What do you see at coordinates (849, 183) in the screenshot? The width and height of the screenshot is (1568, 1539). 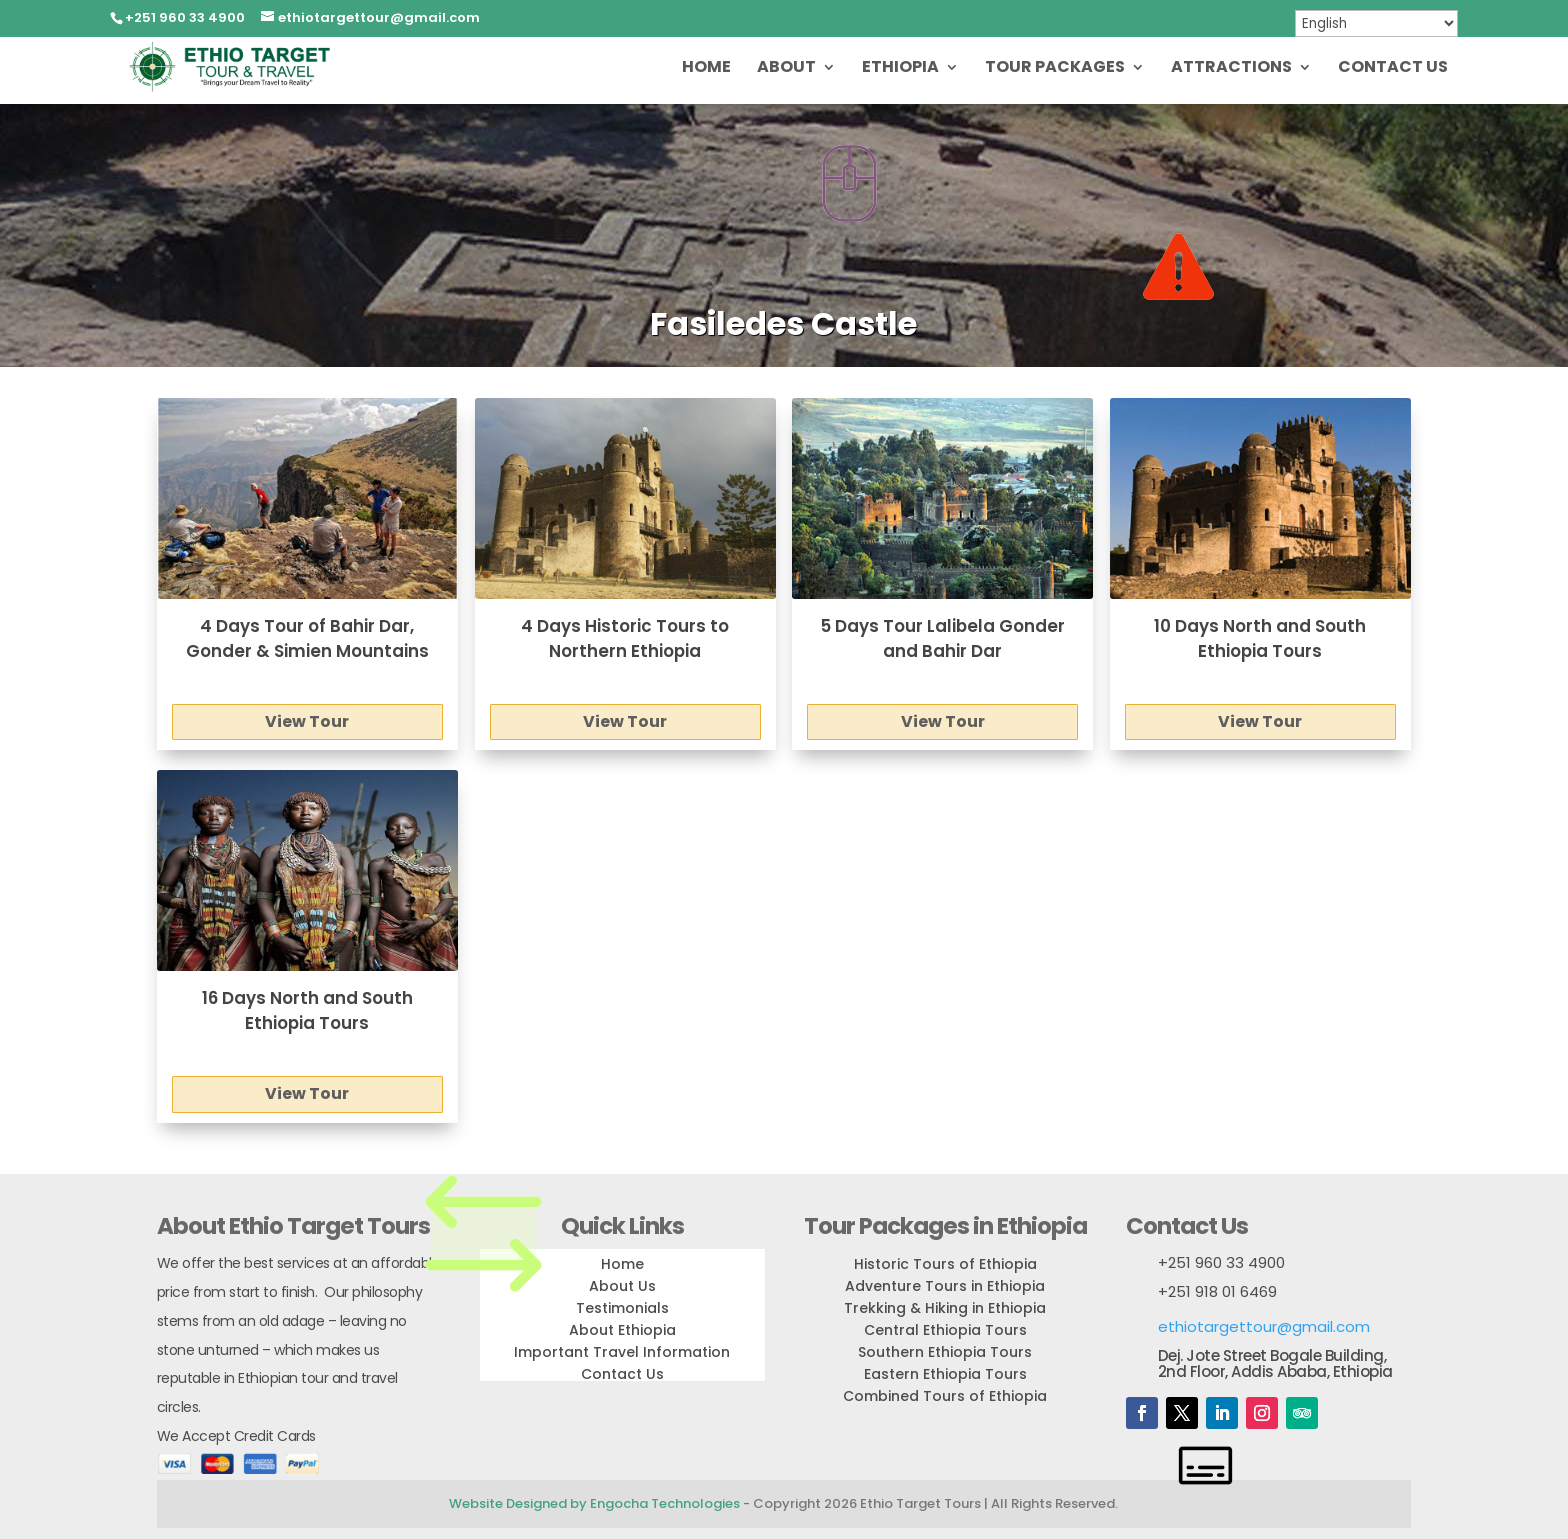 I see `indicates middle mouse button click action` at bounding box center [849, 183].